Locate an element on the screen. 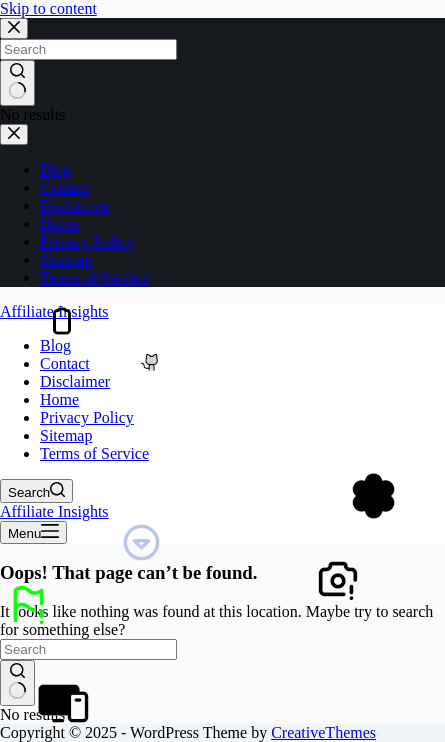 The image size is (445, 742). report or flag content with an urgent issue is located at coordinates (28, 603).